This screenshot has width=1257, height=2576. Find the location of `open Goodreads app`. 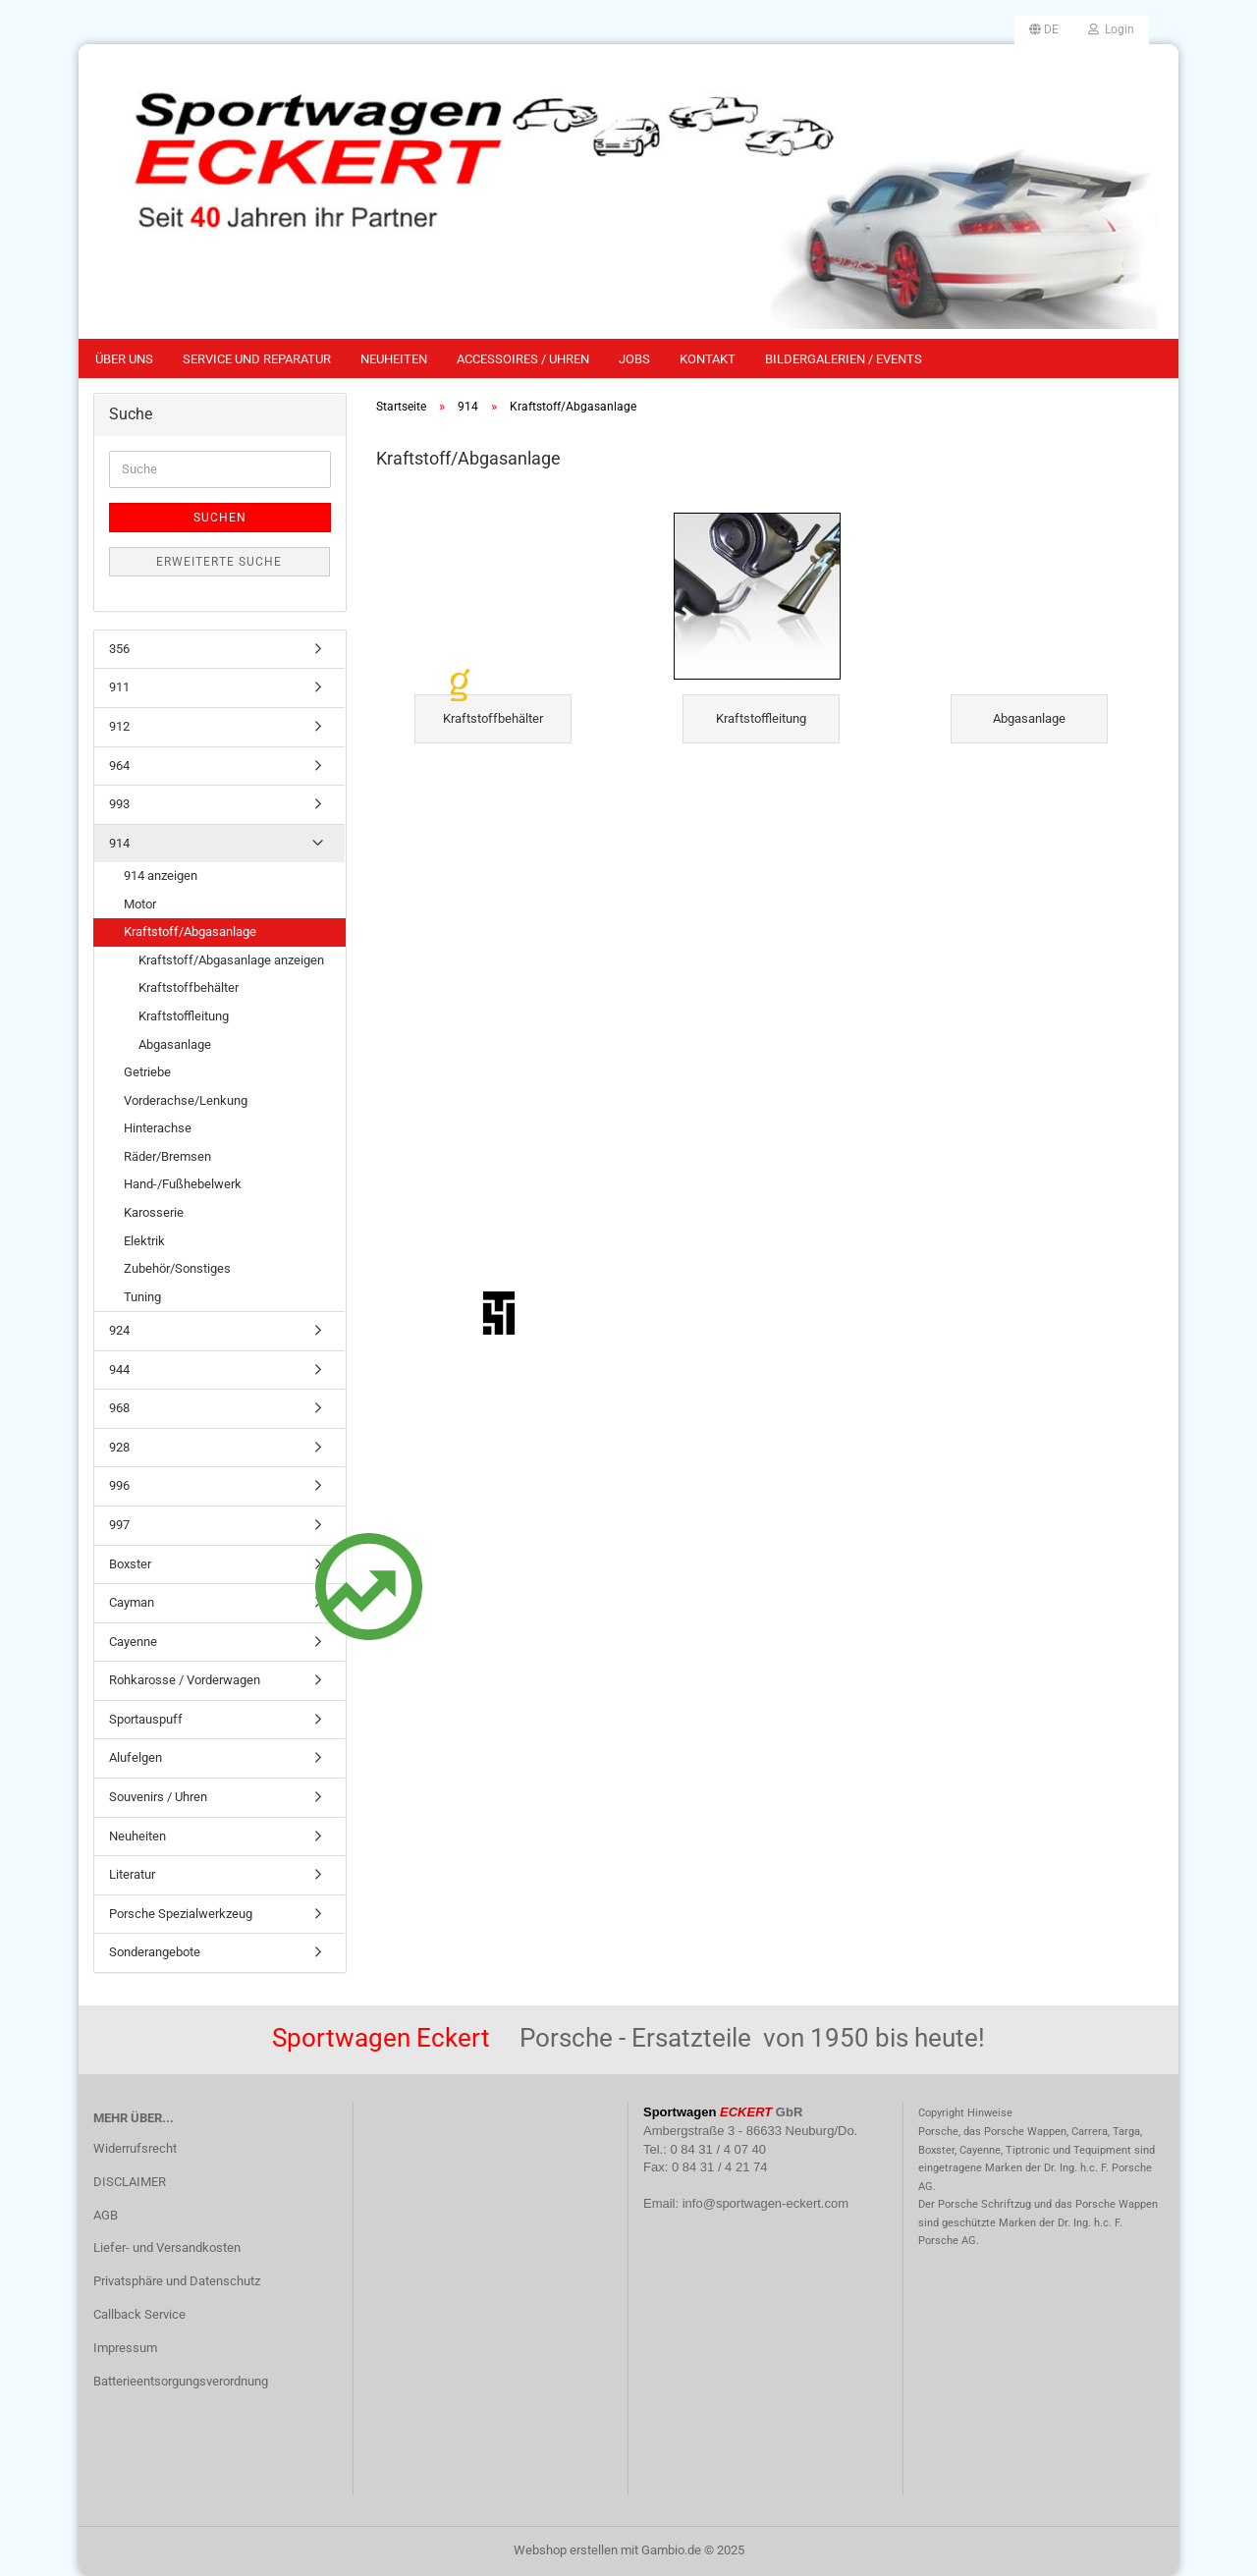

open Goodreads app is located at coordinates (460, 685).